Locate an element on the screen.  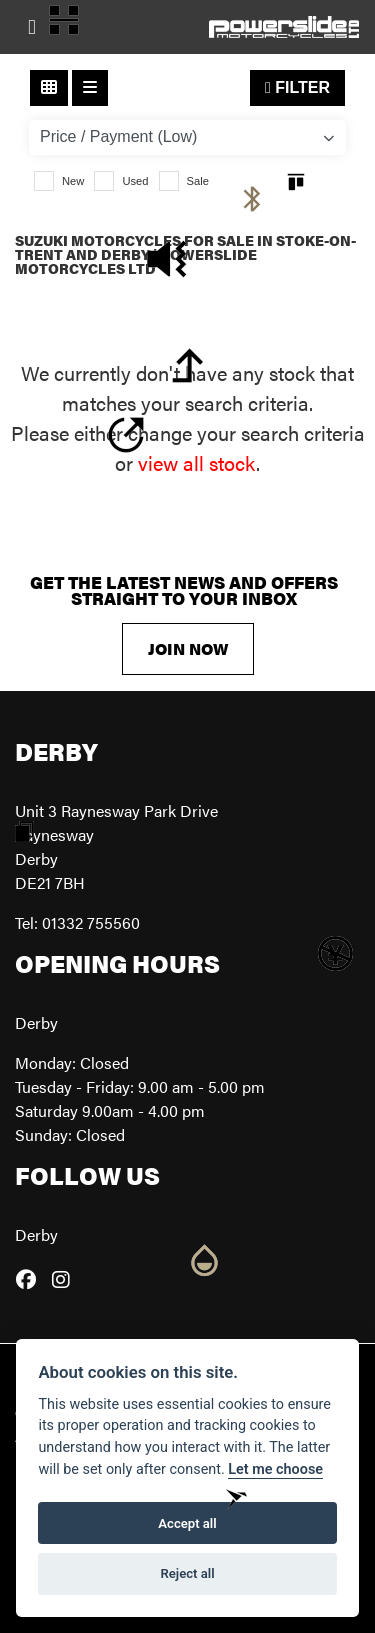
set device to vibrate mode is located at coordinates (168, 259).